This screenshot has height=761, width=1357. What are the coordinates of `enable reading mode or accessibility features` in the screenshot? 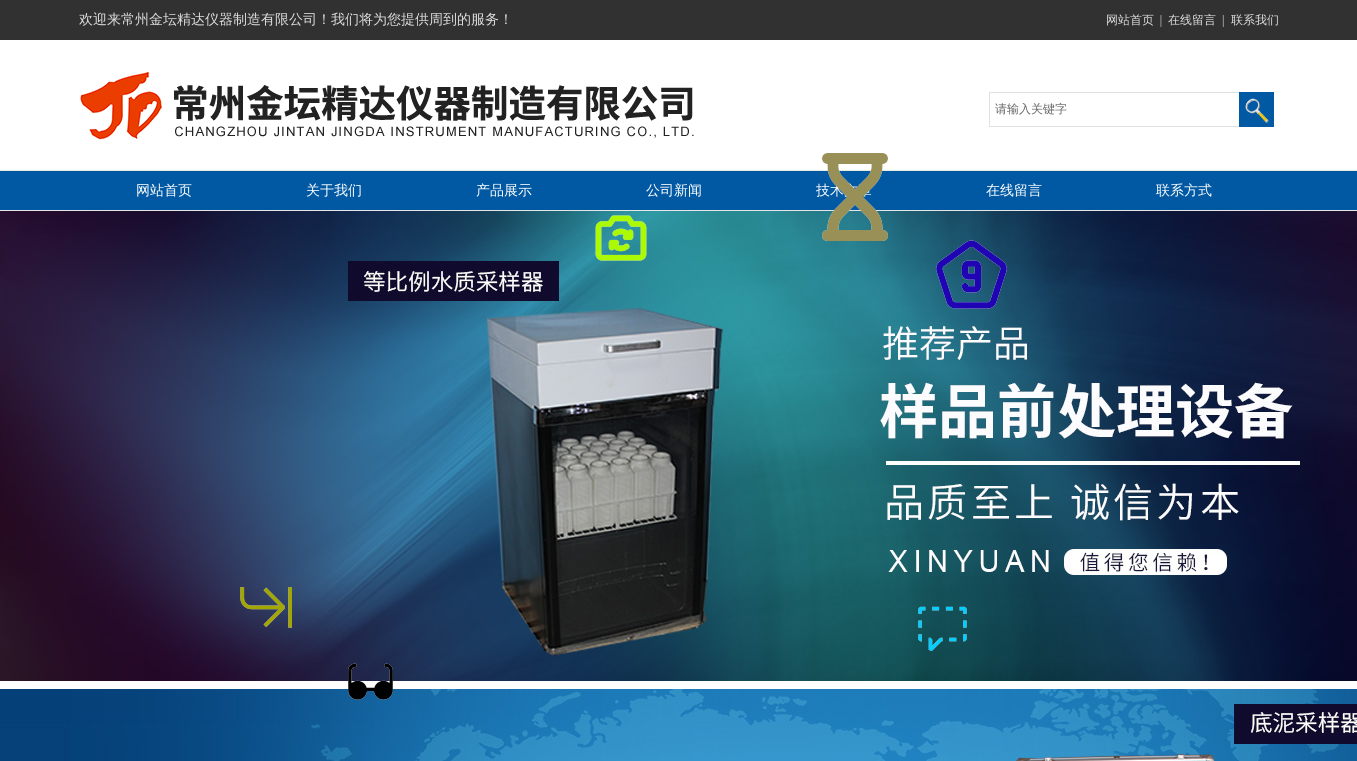 It's located at (370, 682).